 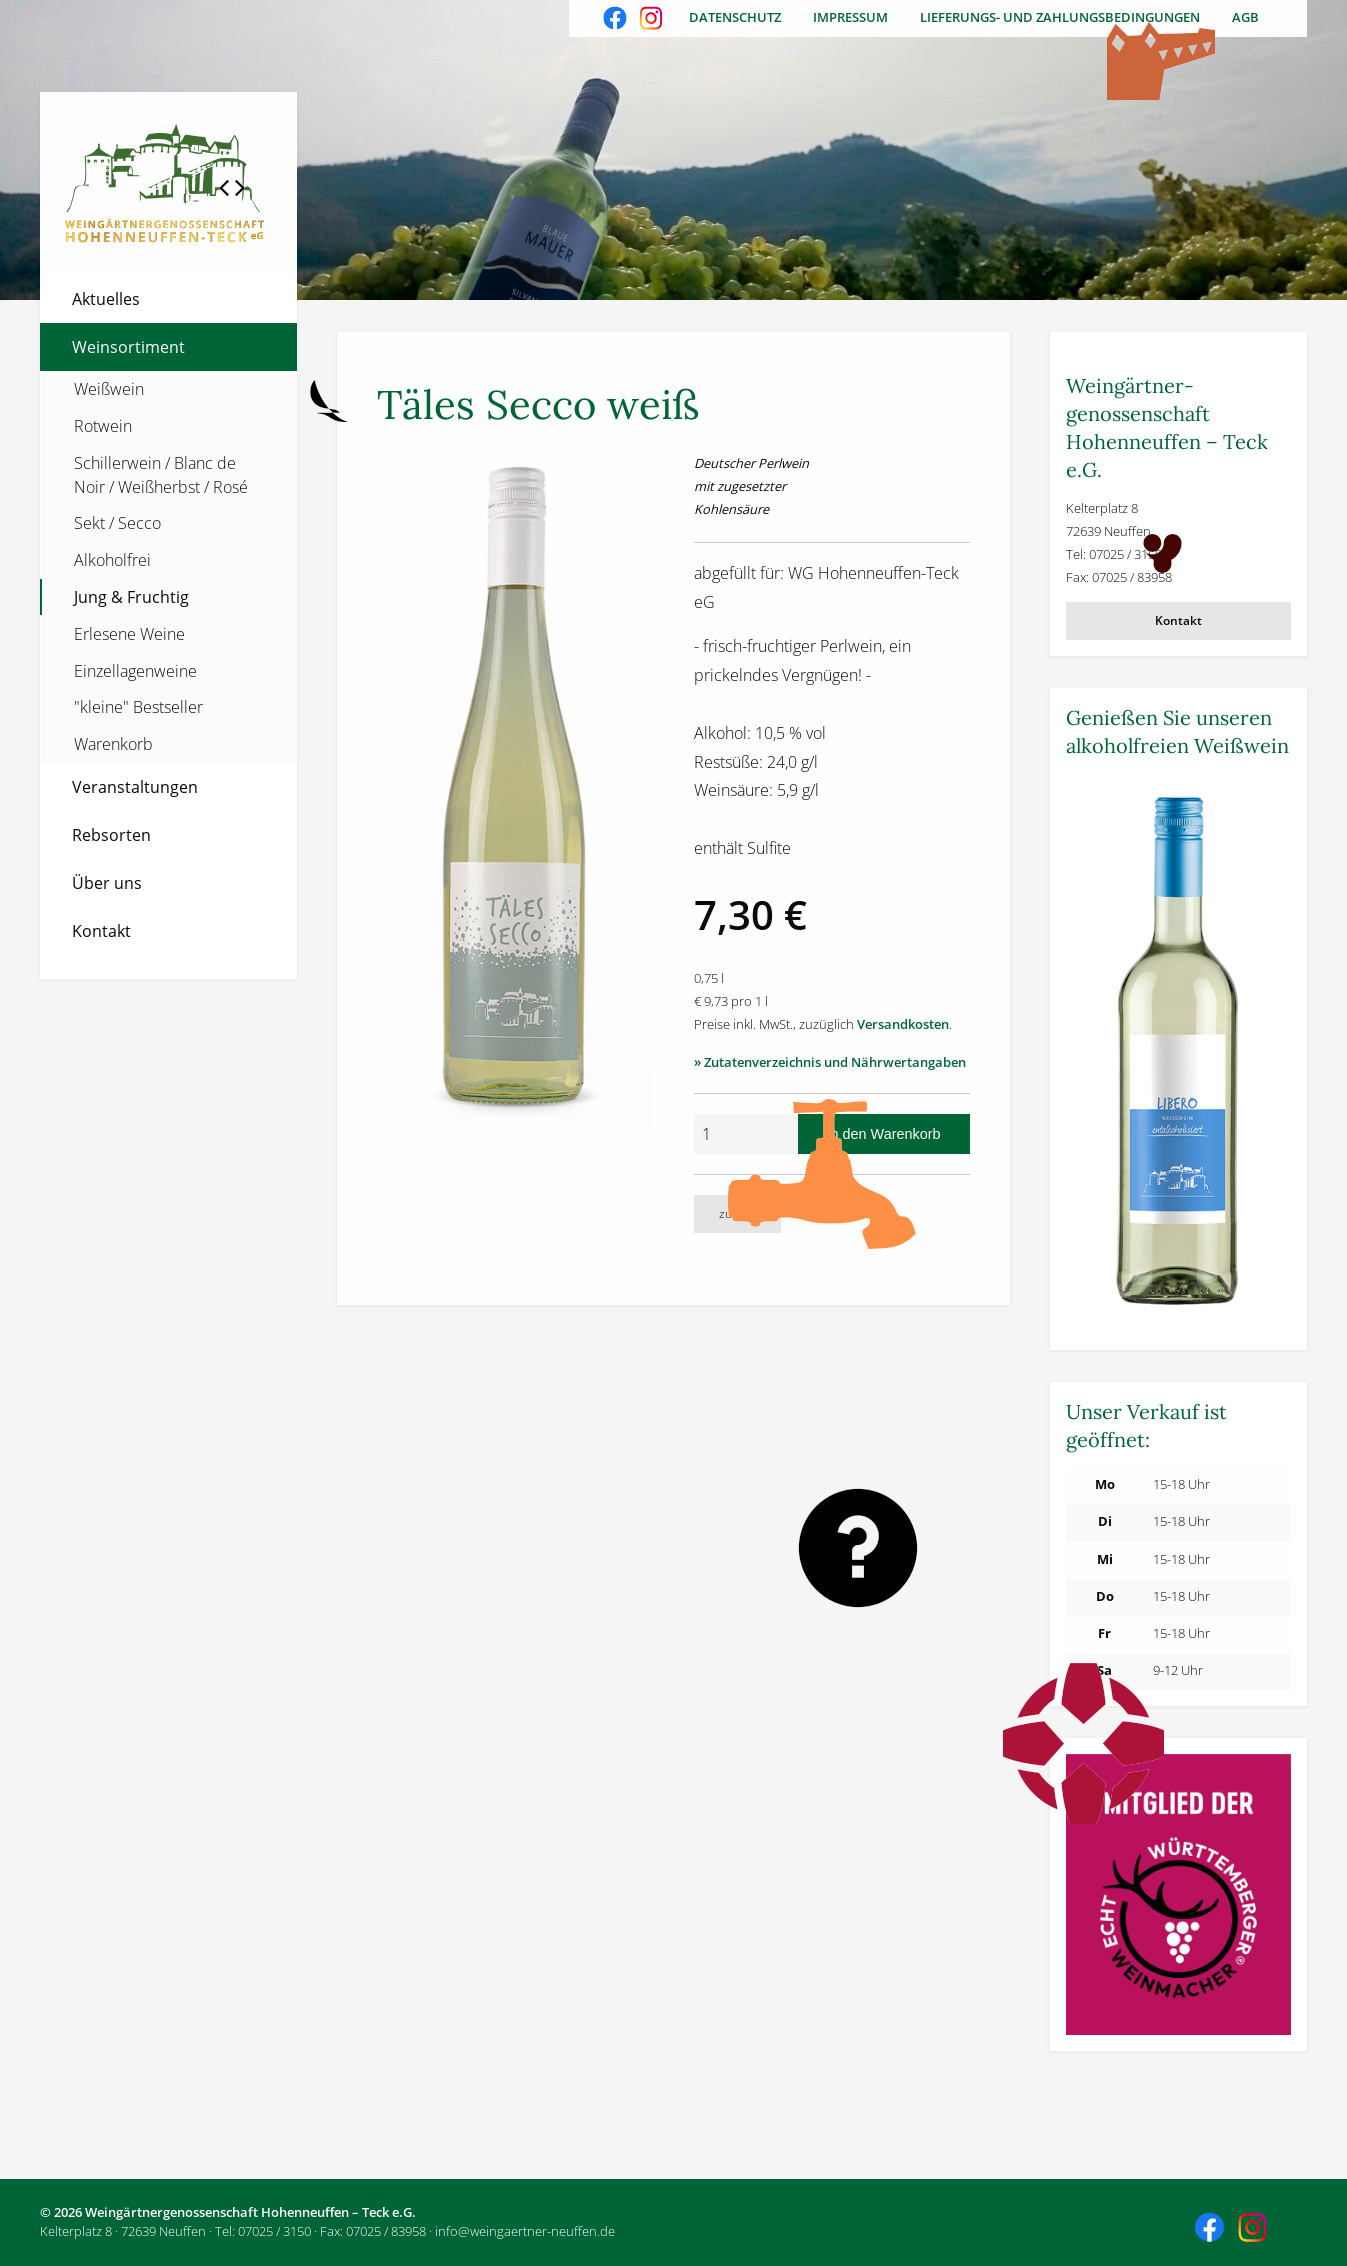 What do you see at coordinates (858, 1548) in the screenshot?
I see `access help or support` at bounding box center [858, 1548].